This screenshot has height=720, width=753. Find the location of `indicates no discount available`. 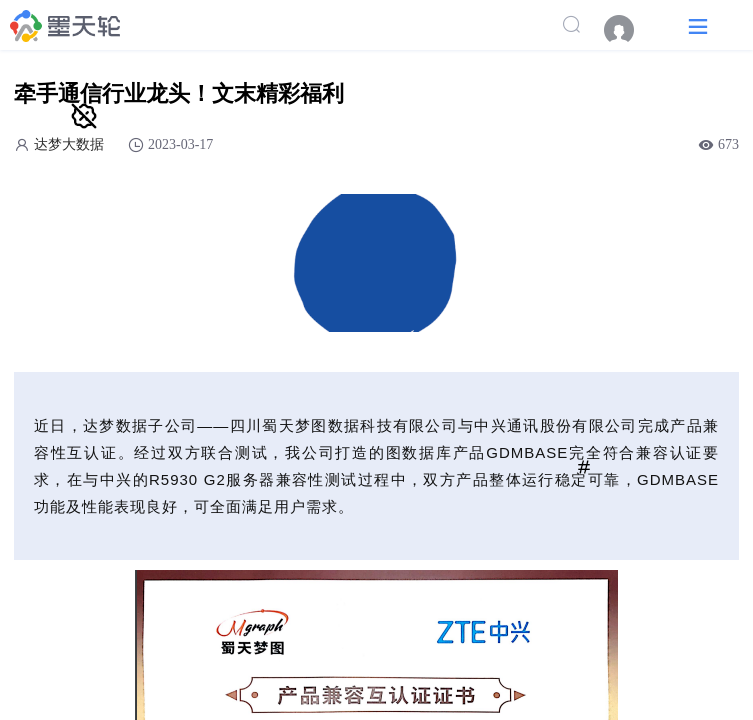

indicates no discount available is located at coordinates (84, 116).